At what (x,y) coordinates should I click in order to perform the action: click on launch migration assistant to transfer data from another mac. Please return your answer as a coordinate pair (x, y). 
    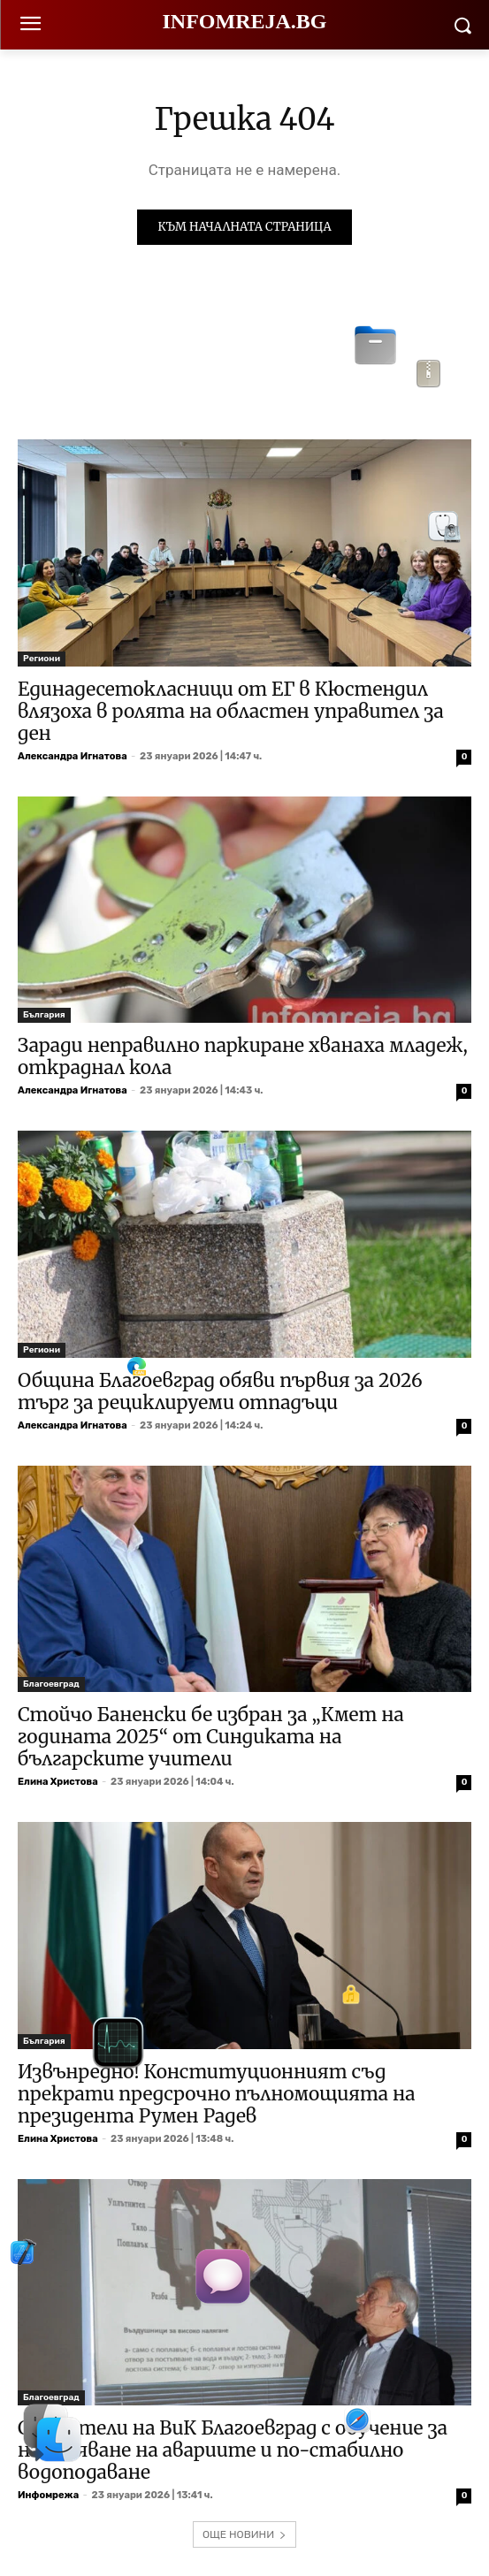
    Looking at the image, I should click on (52, 2433).